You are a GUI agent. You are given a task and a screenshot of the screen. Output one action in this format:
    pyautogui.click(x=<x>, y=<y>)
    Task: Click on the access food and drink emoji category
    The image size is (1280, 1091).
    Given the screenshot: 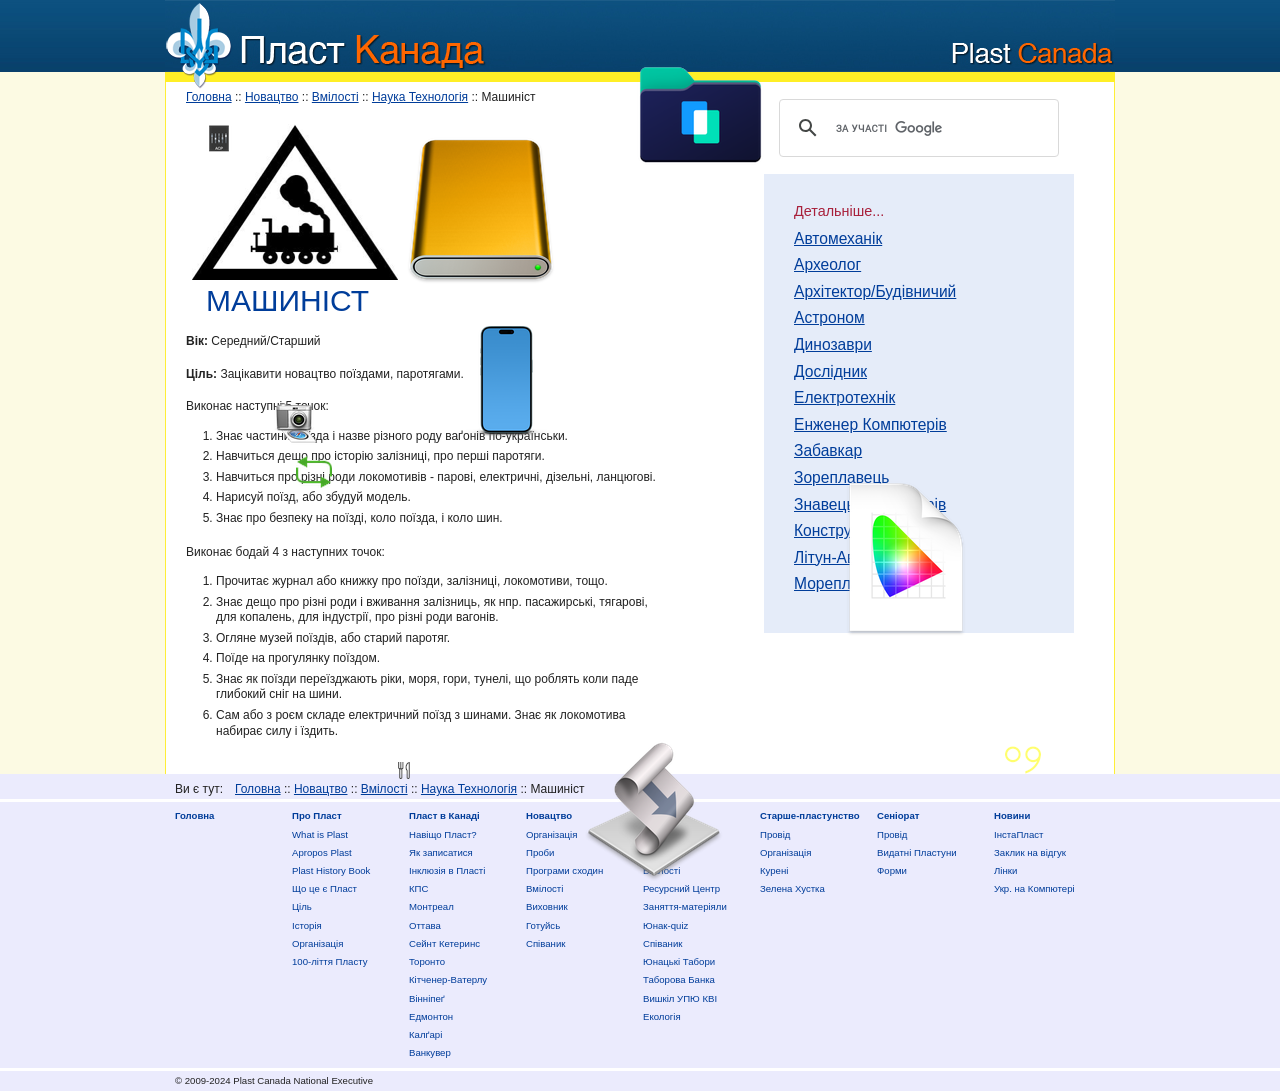 What is the action you would take?
    pyautogui.click(x=404, y=770)
    